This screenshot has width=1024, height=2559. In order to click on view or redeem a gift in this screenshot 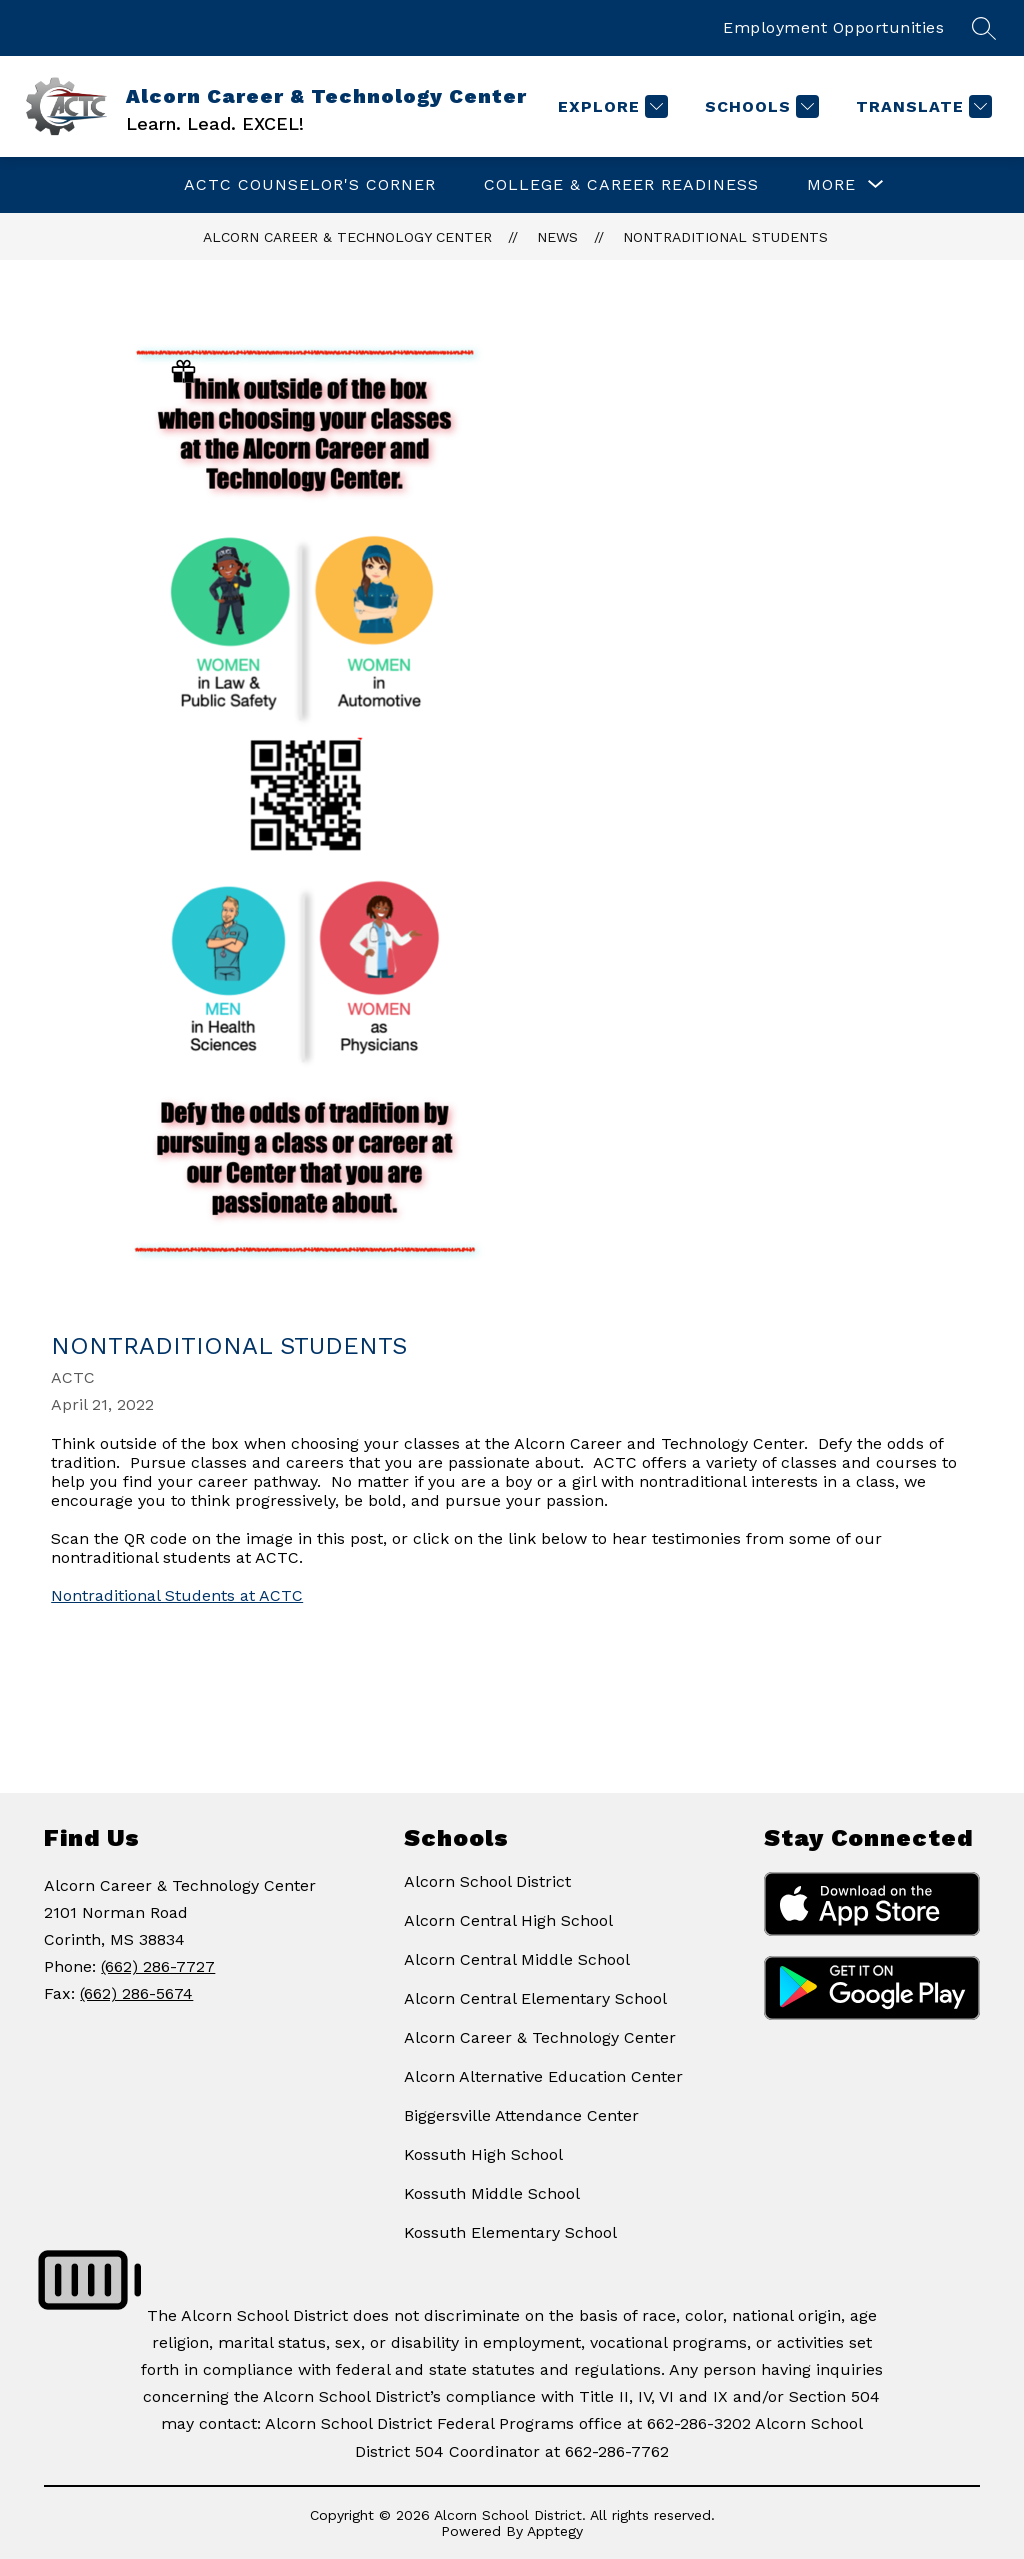, I will do `click(183, 372)`.